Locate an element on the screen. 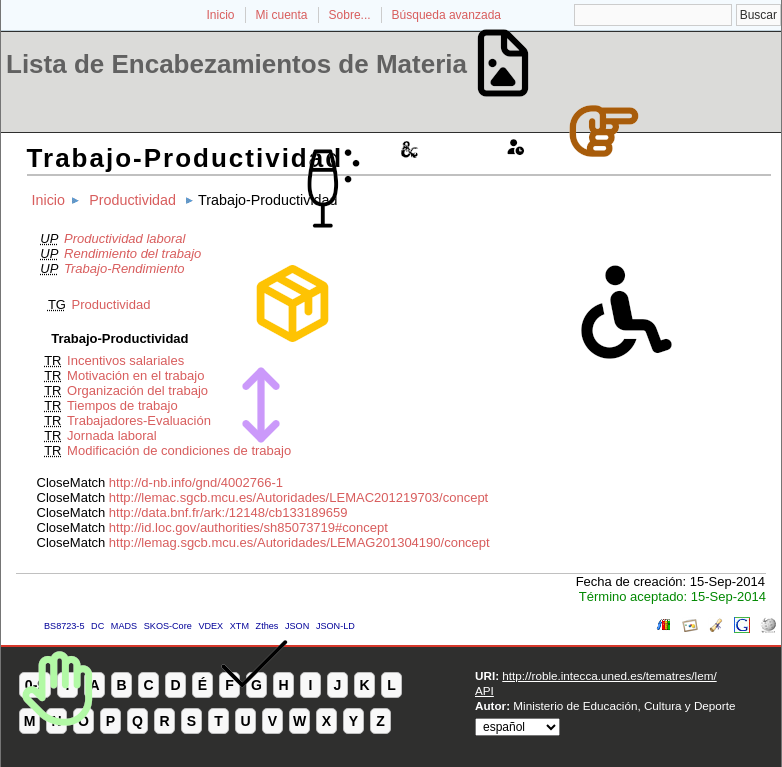  view order shipment details is located at coordinates (292, 303).